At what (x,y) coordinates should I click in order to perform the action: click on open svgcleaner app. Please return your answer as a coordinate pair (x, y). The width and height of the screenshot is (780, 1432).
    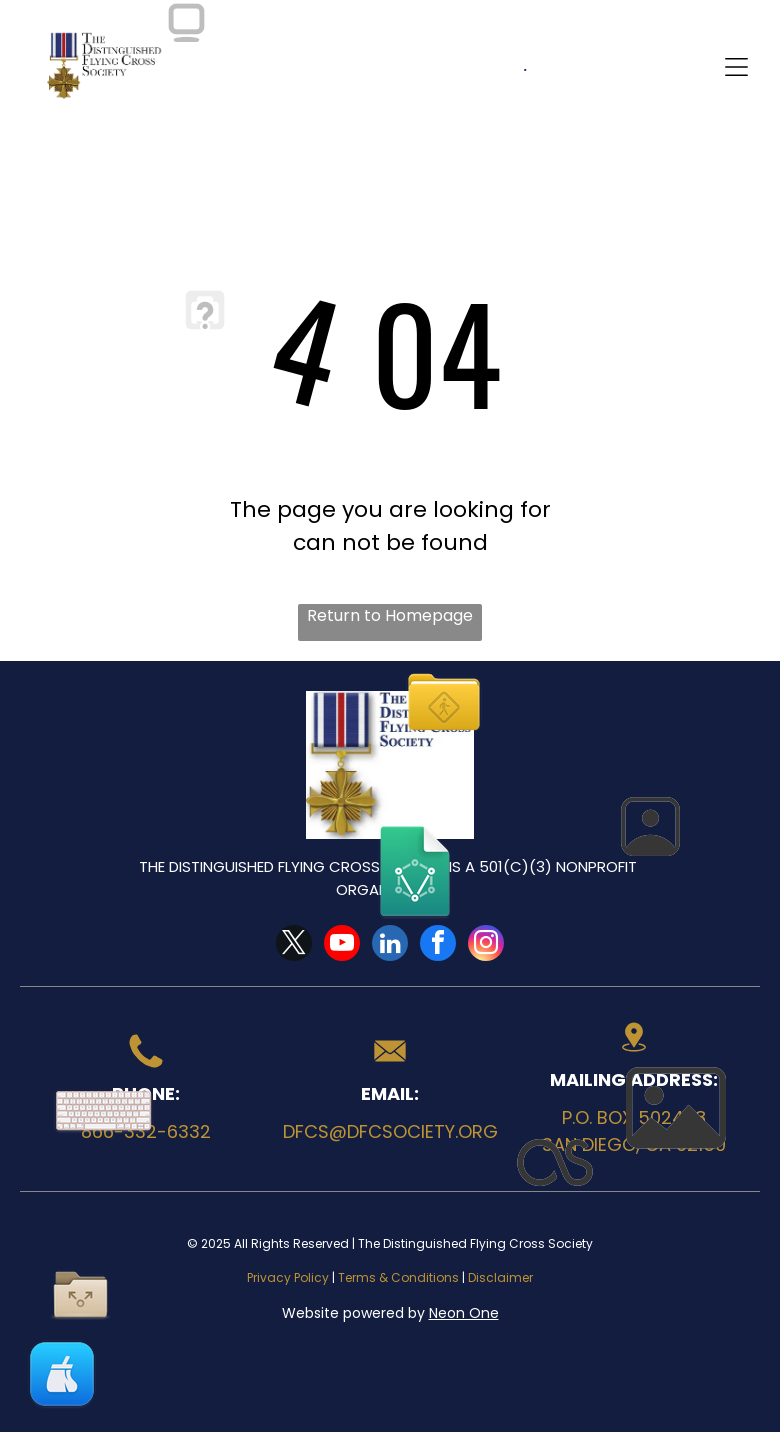
    Looking at the image, I should click on (62, 1374).